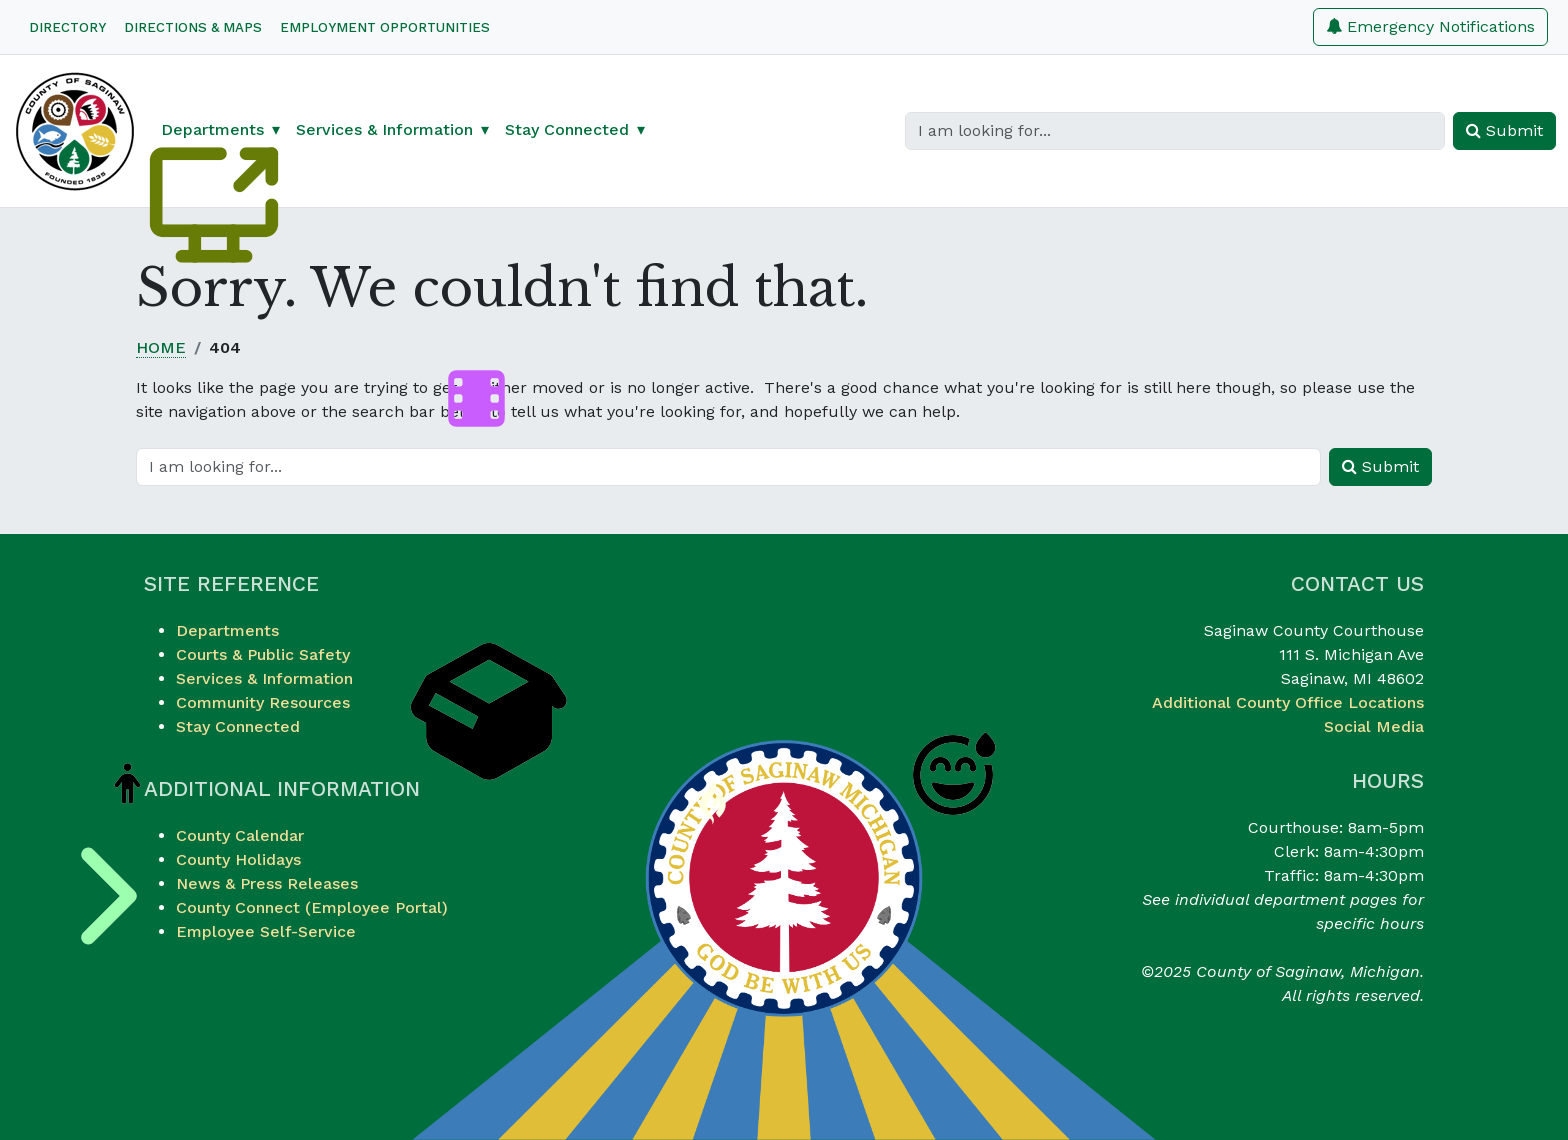 The image size is (1568, 1140). Describe the element at coordinates (476, 398) in the screenshot. I see `view video or movie content` at that location.